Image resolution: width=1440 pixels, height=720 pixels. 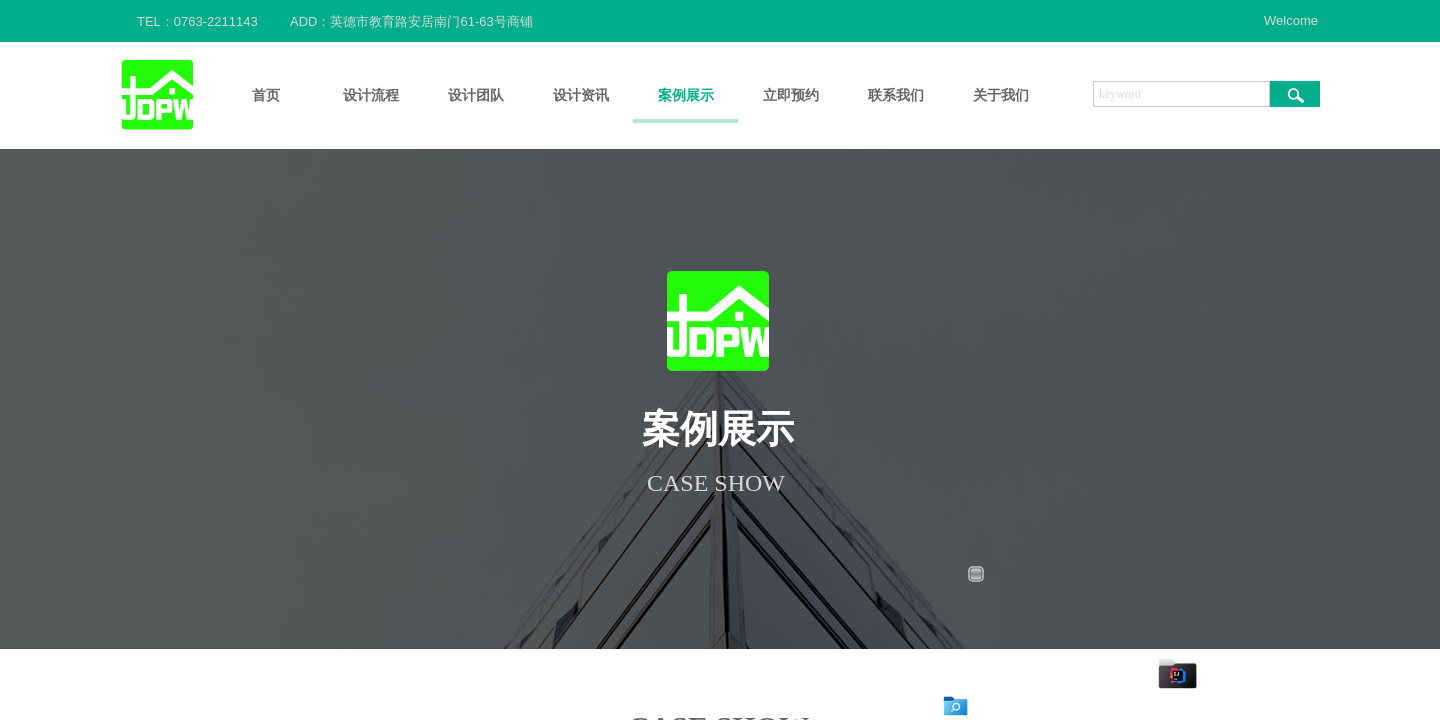 What do you see at coordinates (955, 706) in the screenshot?
I see `search within folder contents` at bounding box center [955, 706].